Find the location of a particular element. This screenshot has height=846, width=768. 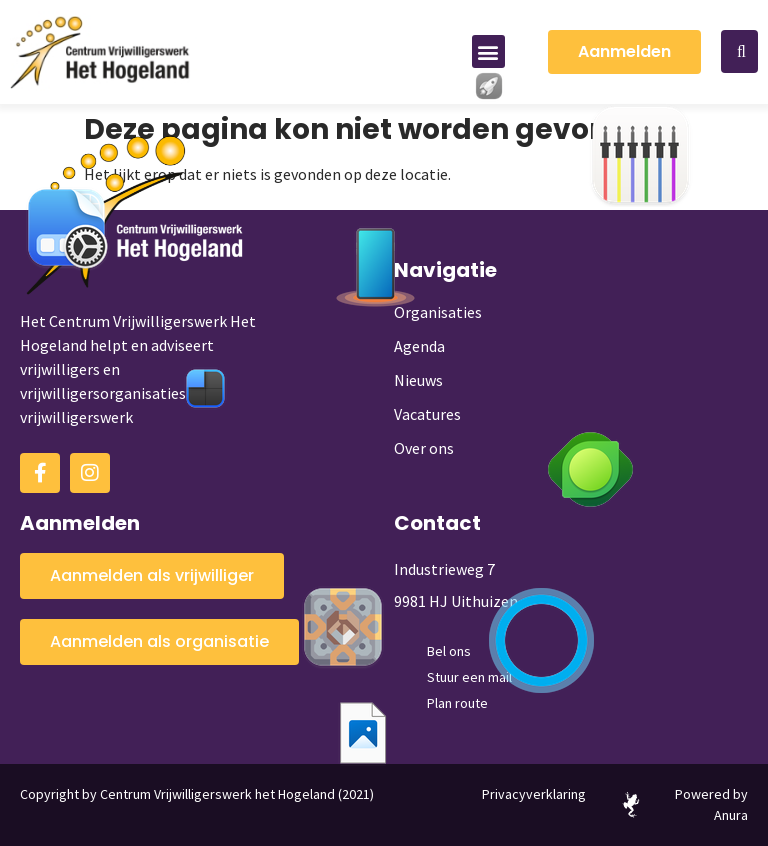

launch mindustry game is located at coordinates (343, 627).